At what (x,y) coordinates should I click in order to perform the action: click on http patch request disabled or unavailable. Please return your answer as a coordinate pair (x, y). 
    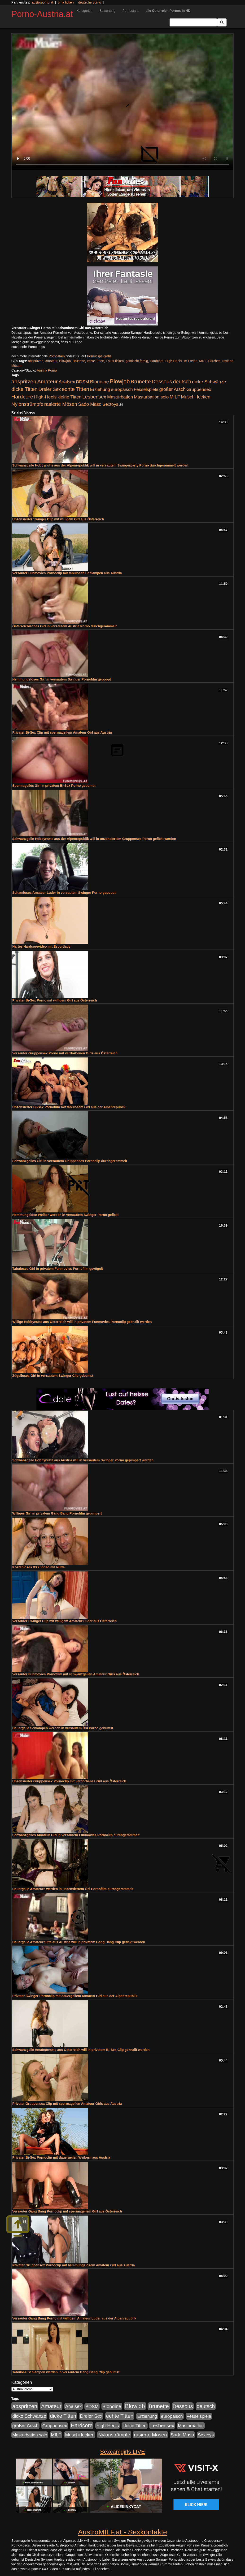
    Looking at the image, I should click on (79, 1185).